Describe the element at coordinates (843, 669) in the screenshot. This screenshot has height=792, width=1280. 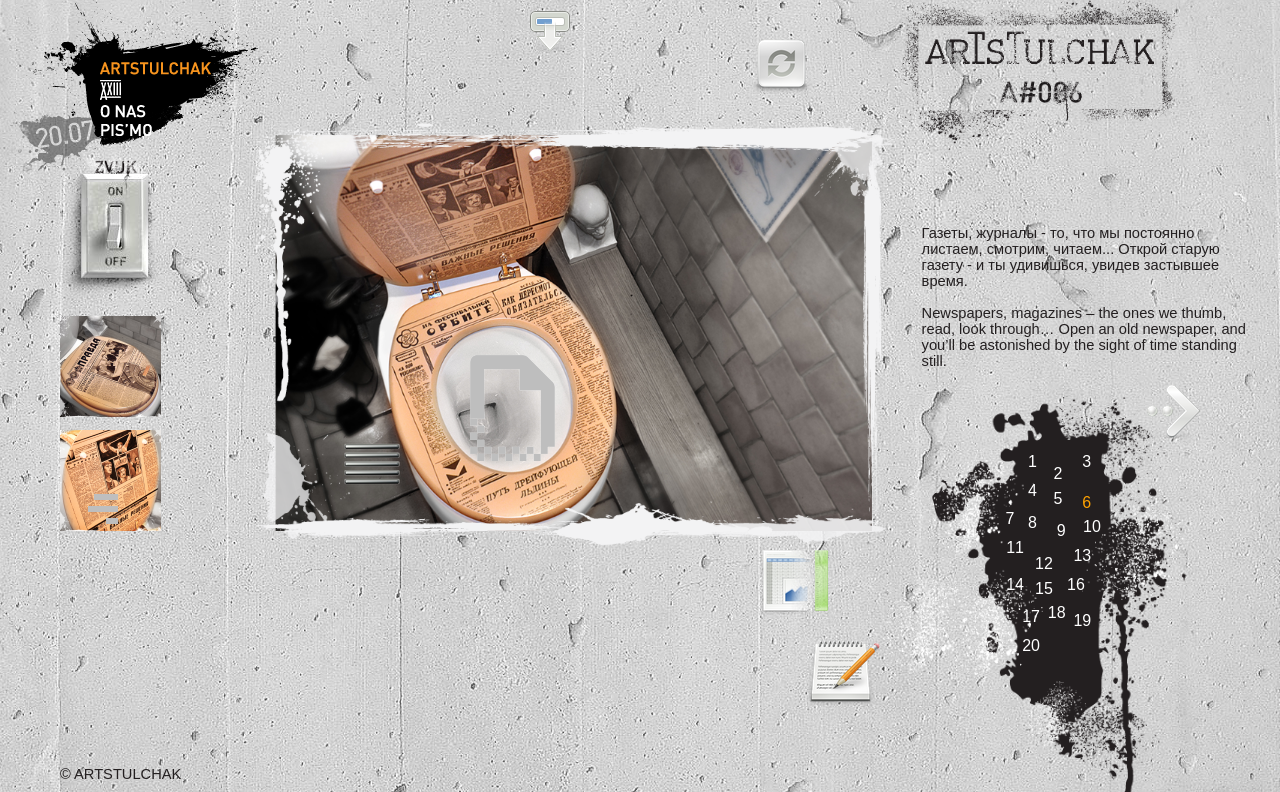
I see `open text editor application` at that location.